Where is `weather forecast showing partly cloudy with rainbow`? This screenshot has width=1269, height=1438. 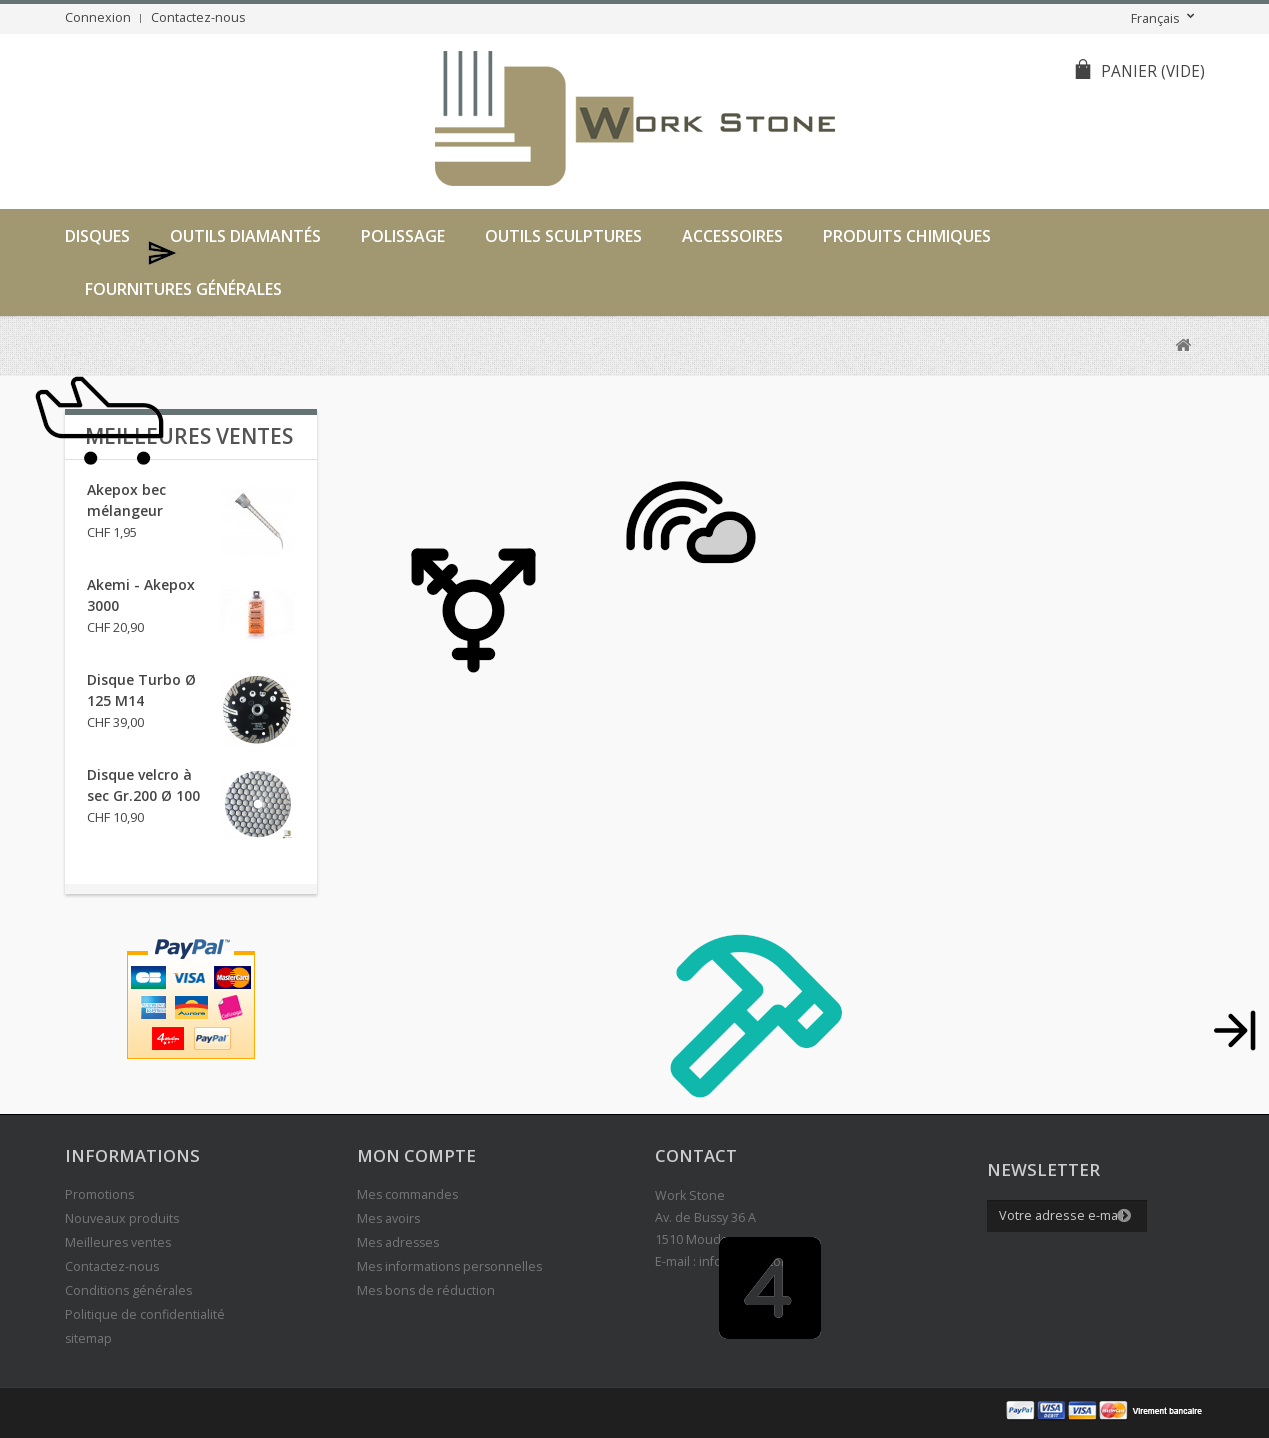 weather forecast showing partly cloudy with rainbow is located at coordinates (691, 520).